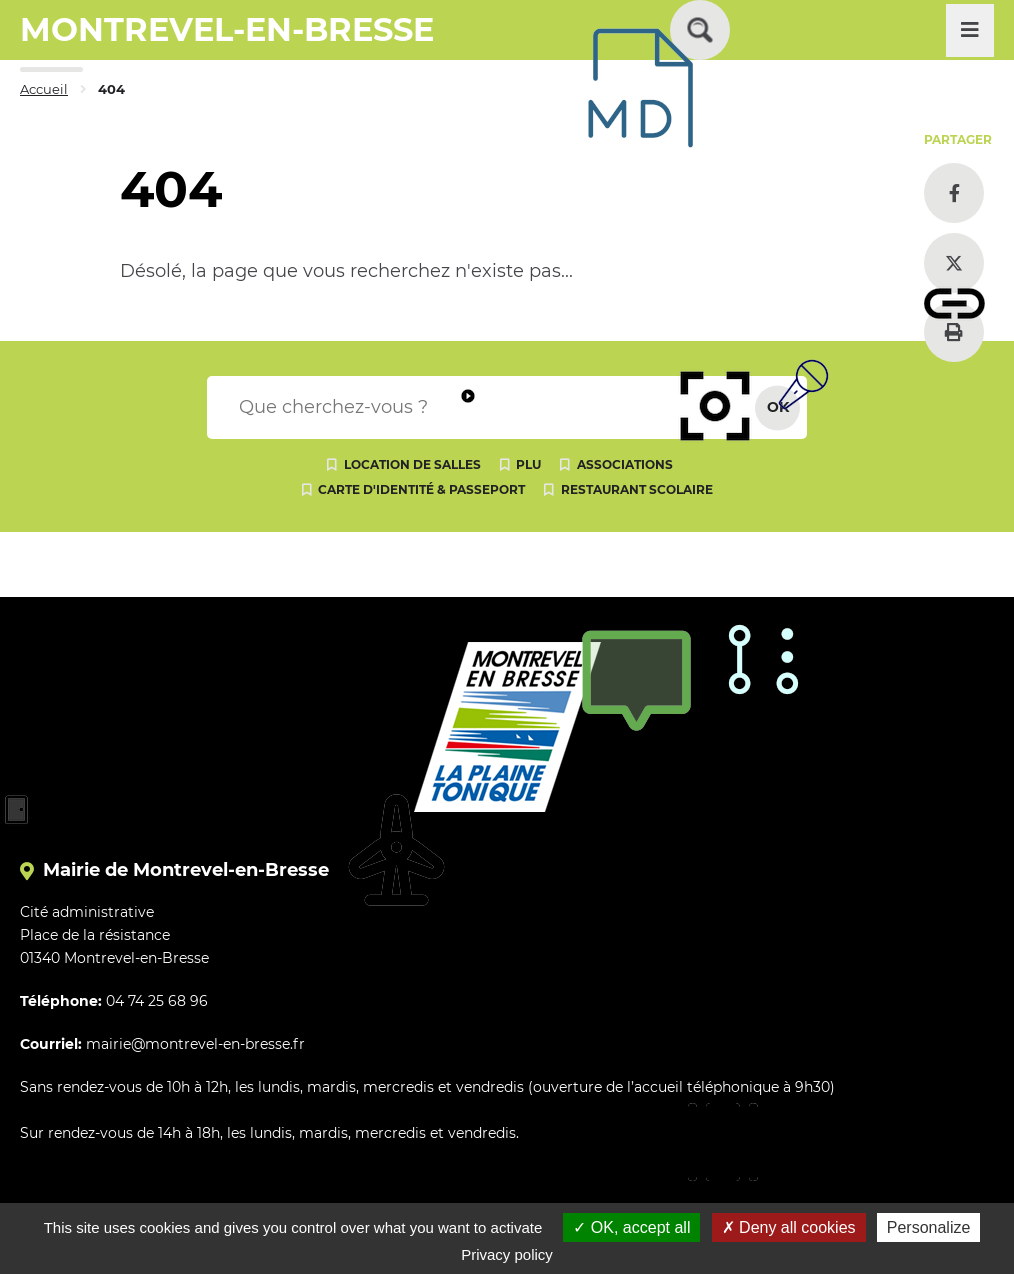 Image resolution: width=1014 pixels, height=1274 pixels. I want to click on copy or share a link, so click(954, 303).